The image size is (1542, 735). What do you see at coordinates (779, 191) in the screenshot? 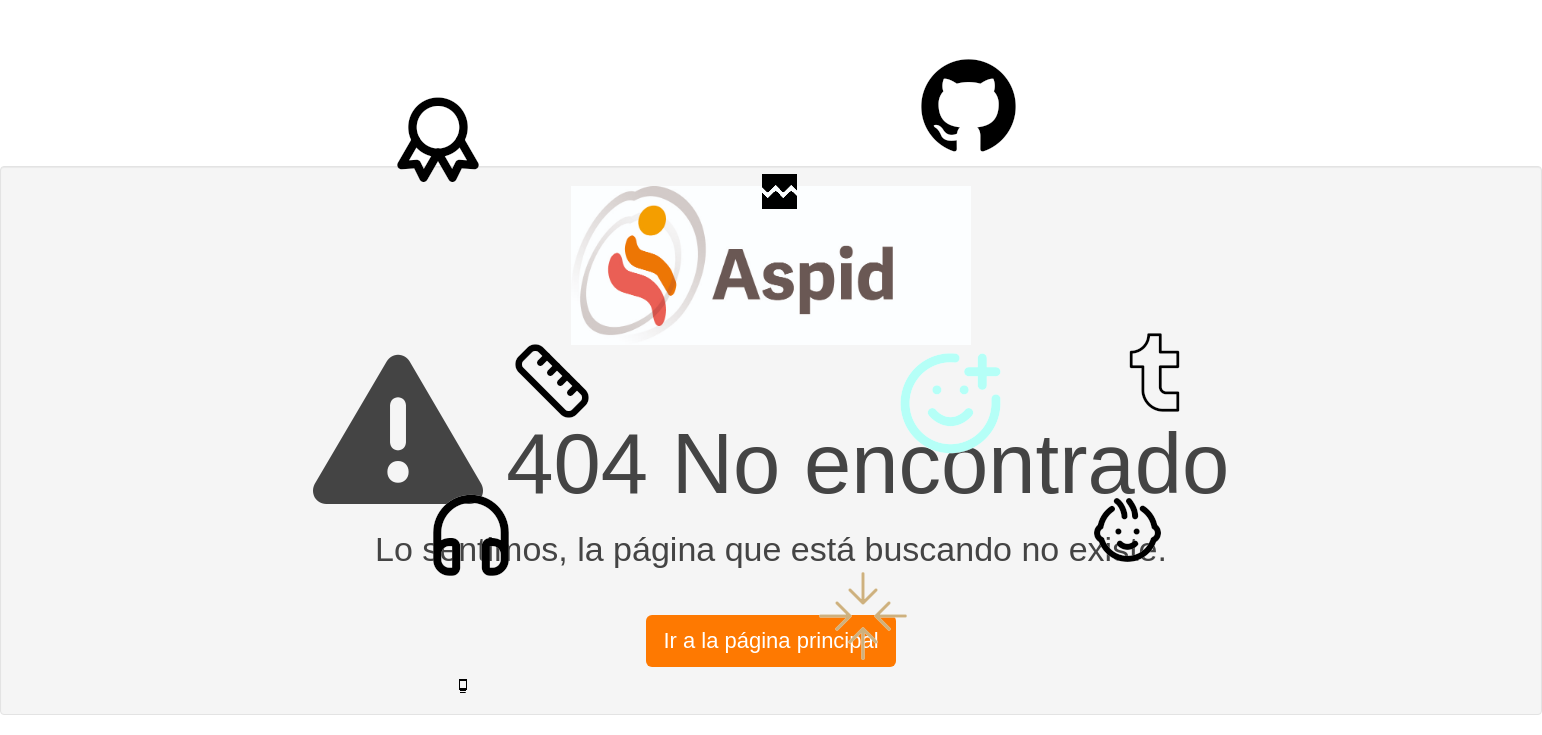
I see `indicates image failed to load` at bounding box center [779, 191].